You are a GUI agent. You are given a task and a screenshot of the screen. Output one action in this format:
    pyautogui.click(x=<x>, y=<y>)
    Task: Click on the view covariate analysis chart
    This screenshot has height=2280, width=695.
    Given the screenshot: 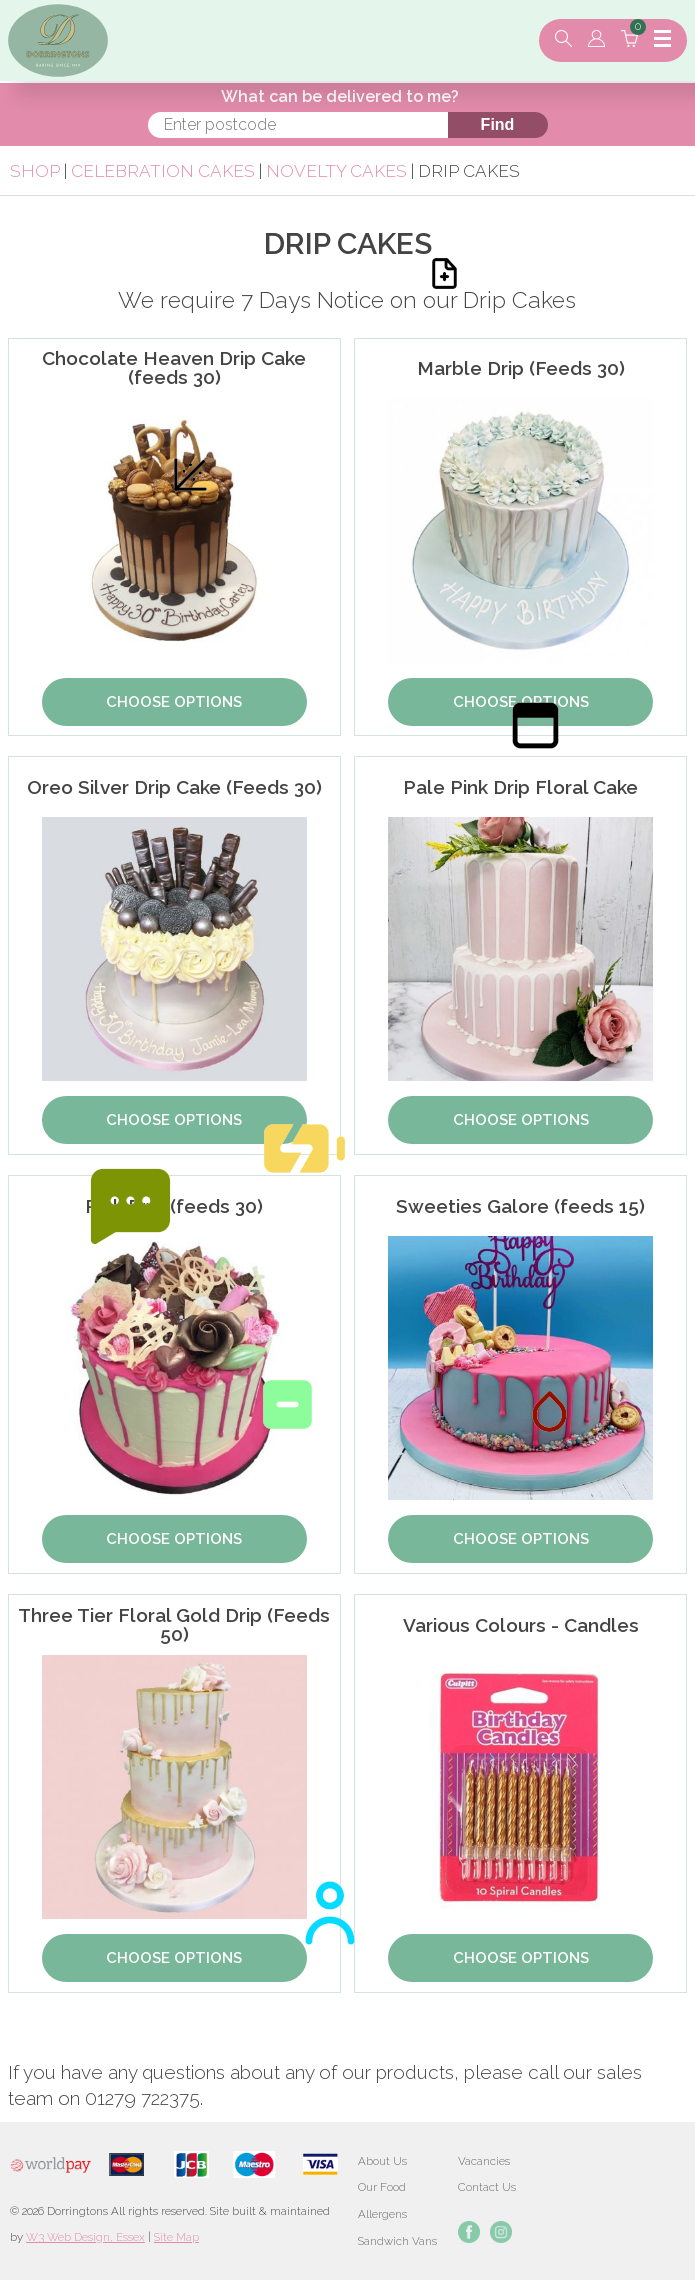 What is the action you would take?
    pyautogui.click(x=190, y=474)
    